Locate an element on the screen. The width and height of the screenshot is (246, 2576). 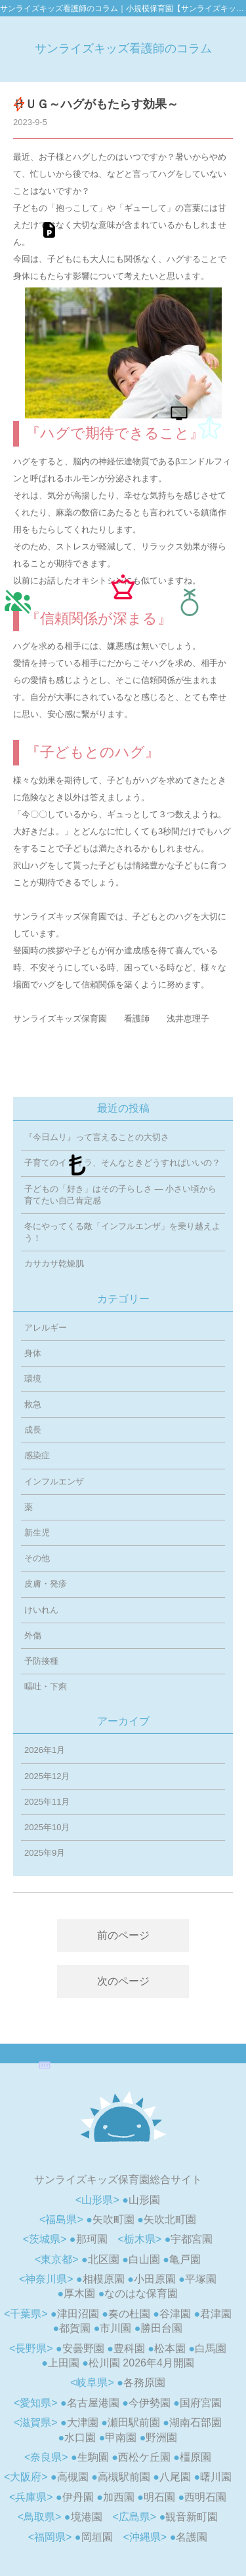
link to dev.to profile or account is located at coordinates (45, 2065).